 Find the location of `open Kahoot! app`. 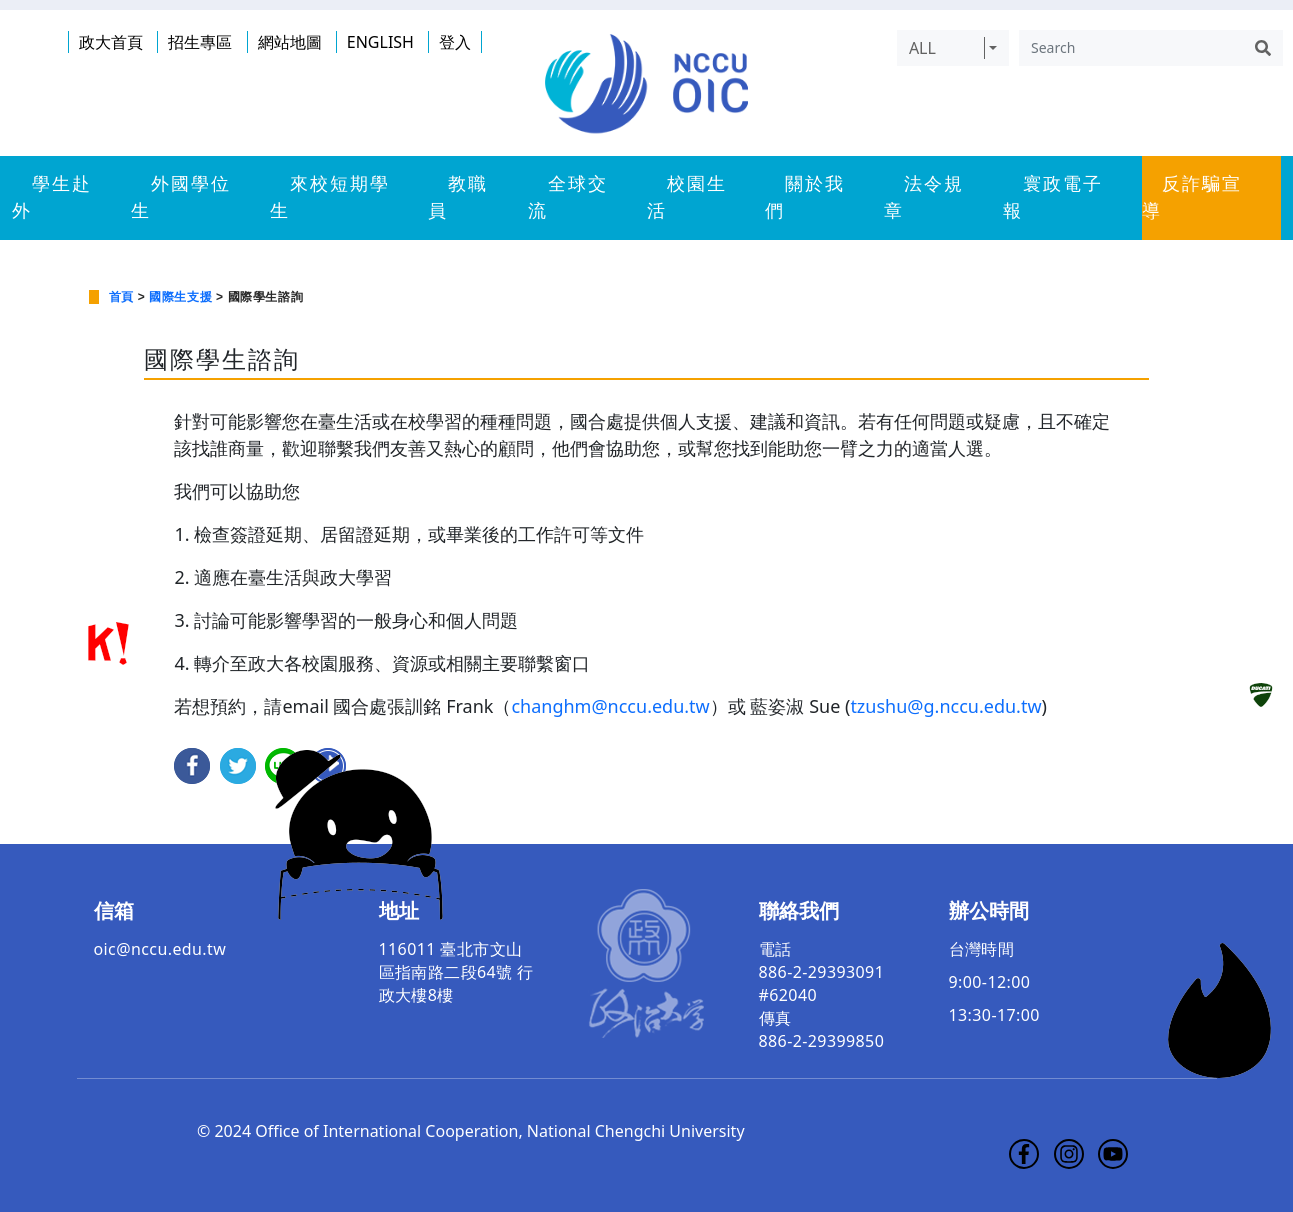

open Kahoot! app is located at coordinates (108, 643).